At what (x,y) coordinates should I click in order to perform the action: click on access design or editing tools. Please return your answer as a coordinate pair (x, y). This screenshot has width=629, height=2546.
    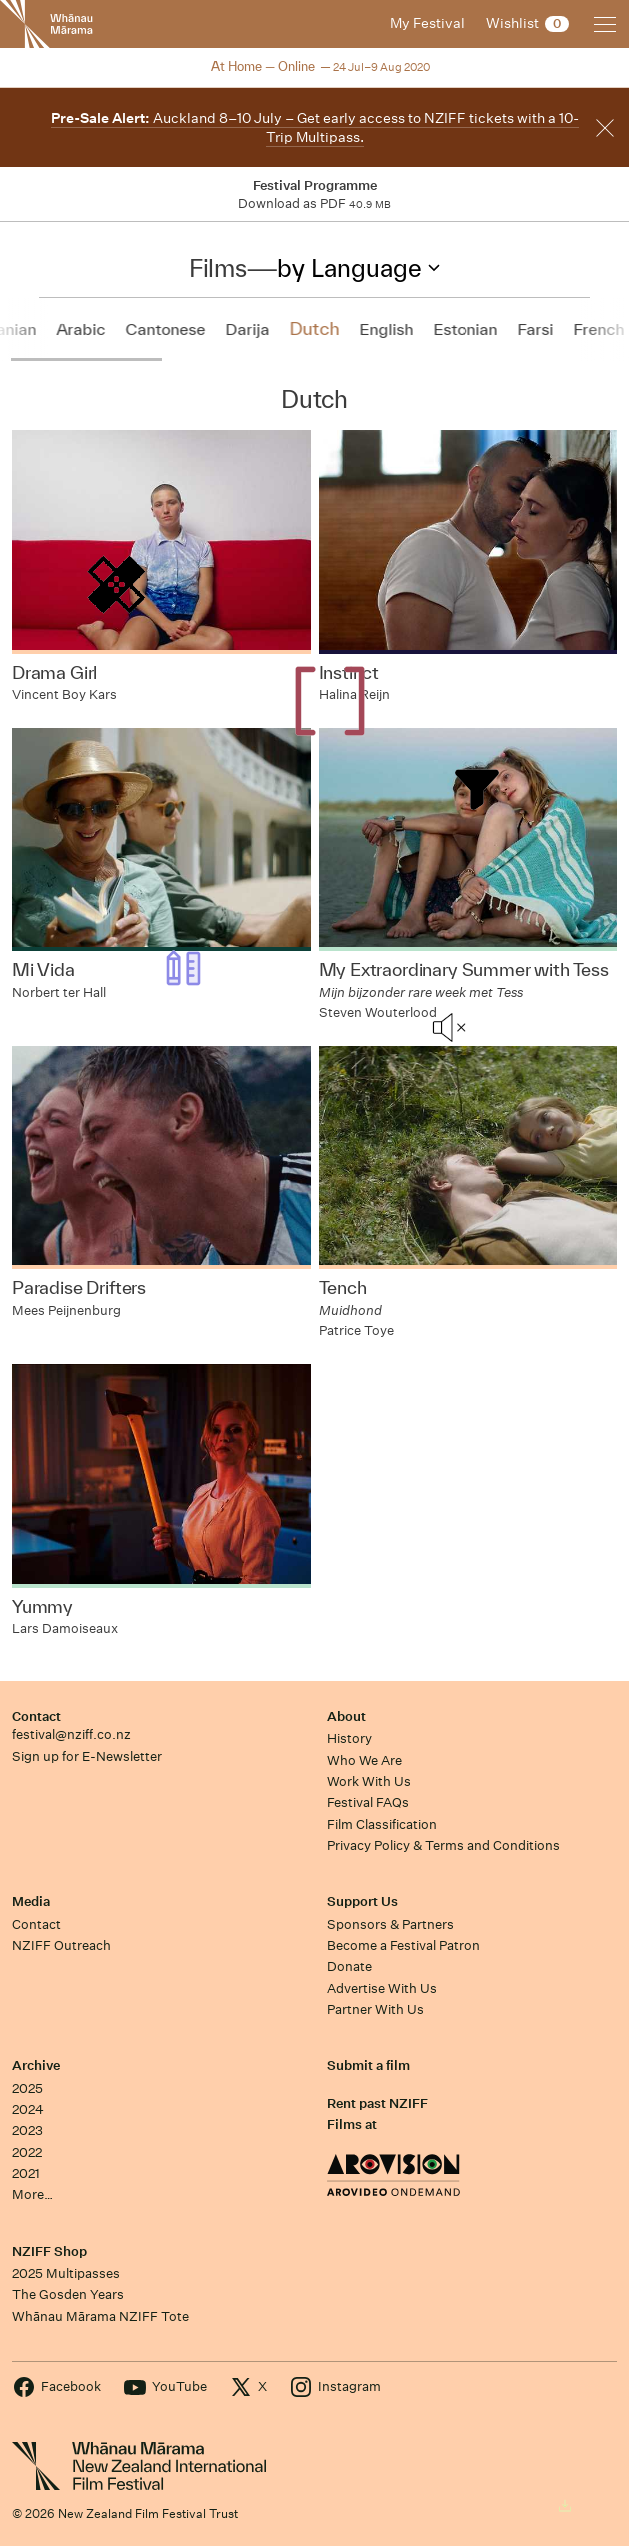
    Looking at the image, I should click on (183, 968).